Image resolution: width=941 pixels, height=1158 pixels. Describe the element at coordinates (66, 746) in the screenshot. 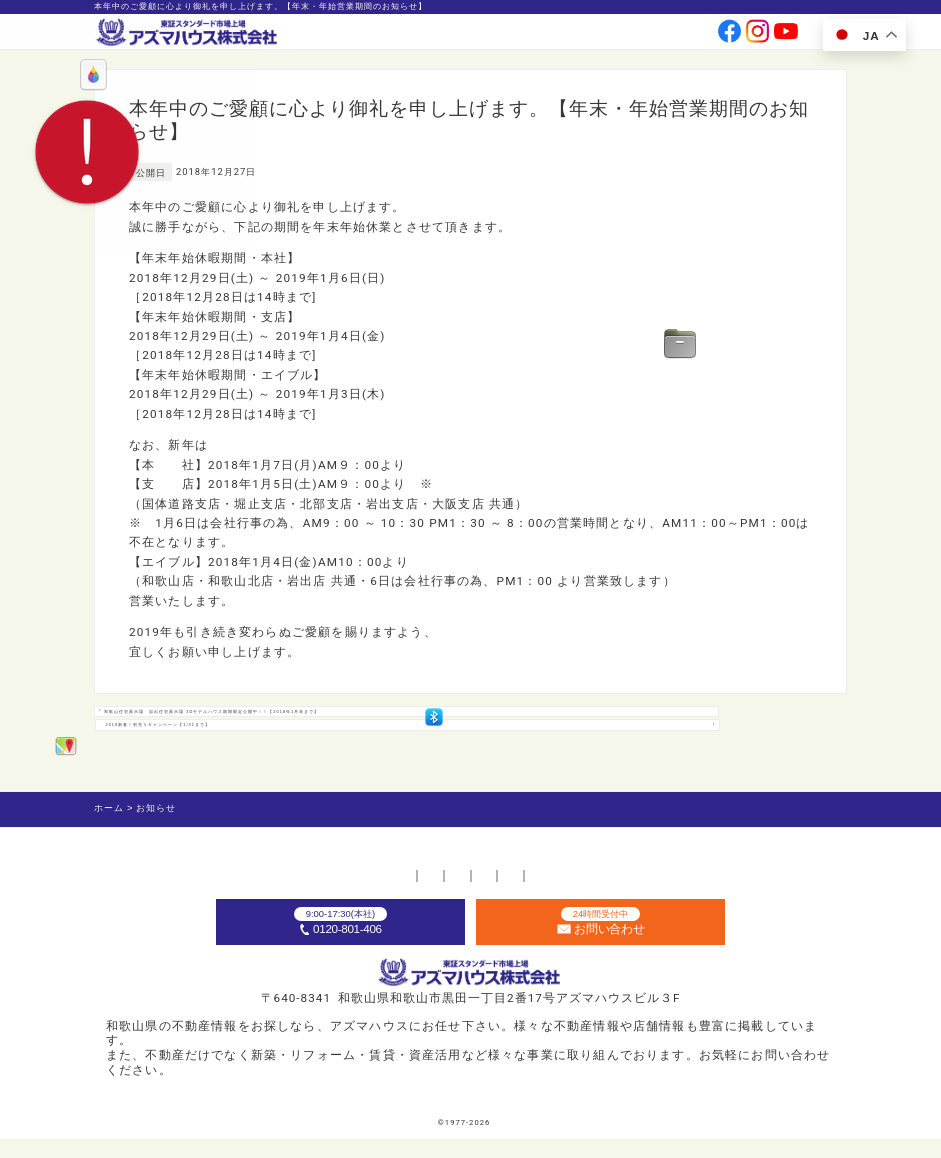

I see `open gnome maps application` at that location.